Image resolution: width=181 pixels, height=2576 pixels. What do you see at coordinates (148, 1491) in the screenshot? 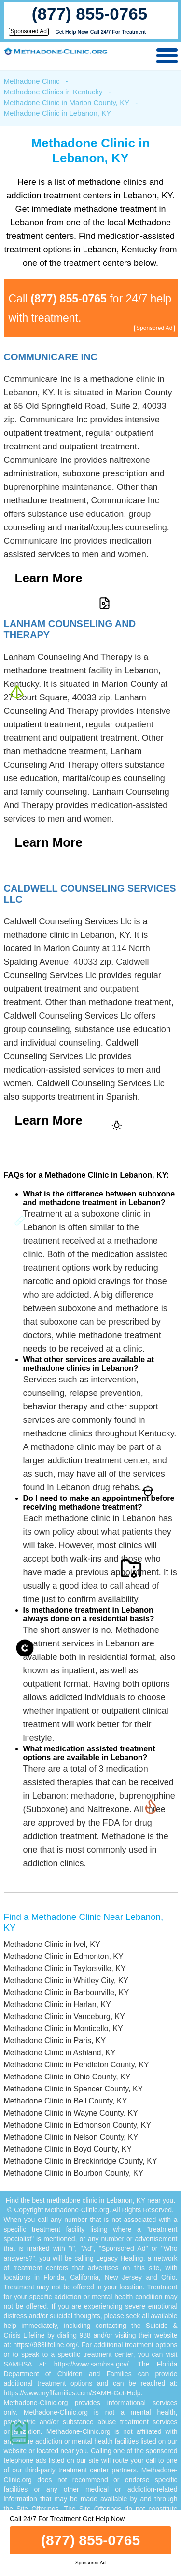
I see `access settings or configuration options` at bounding box center [148, 1491].